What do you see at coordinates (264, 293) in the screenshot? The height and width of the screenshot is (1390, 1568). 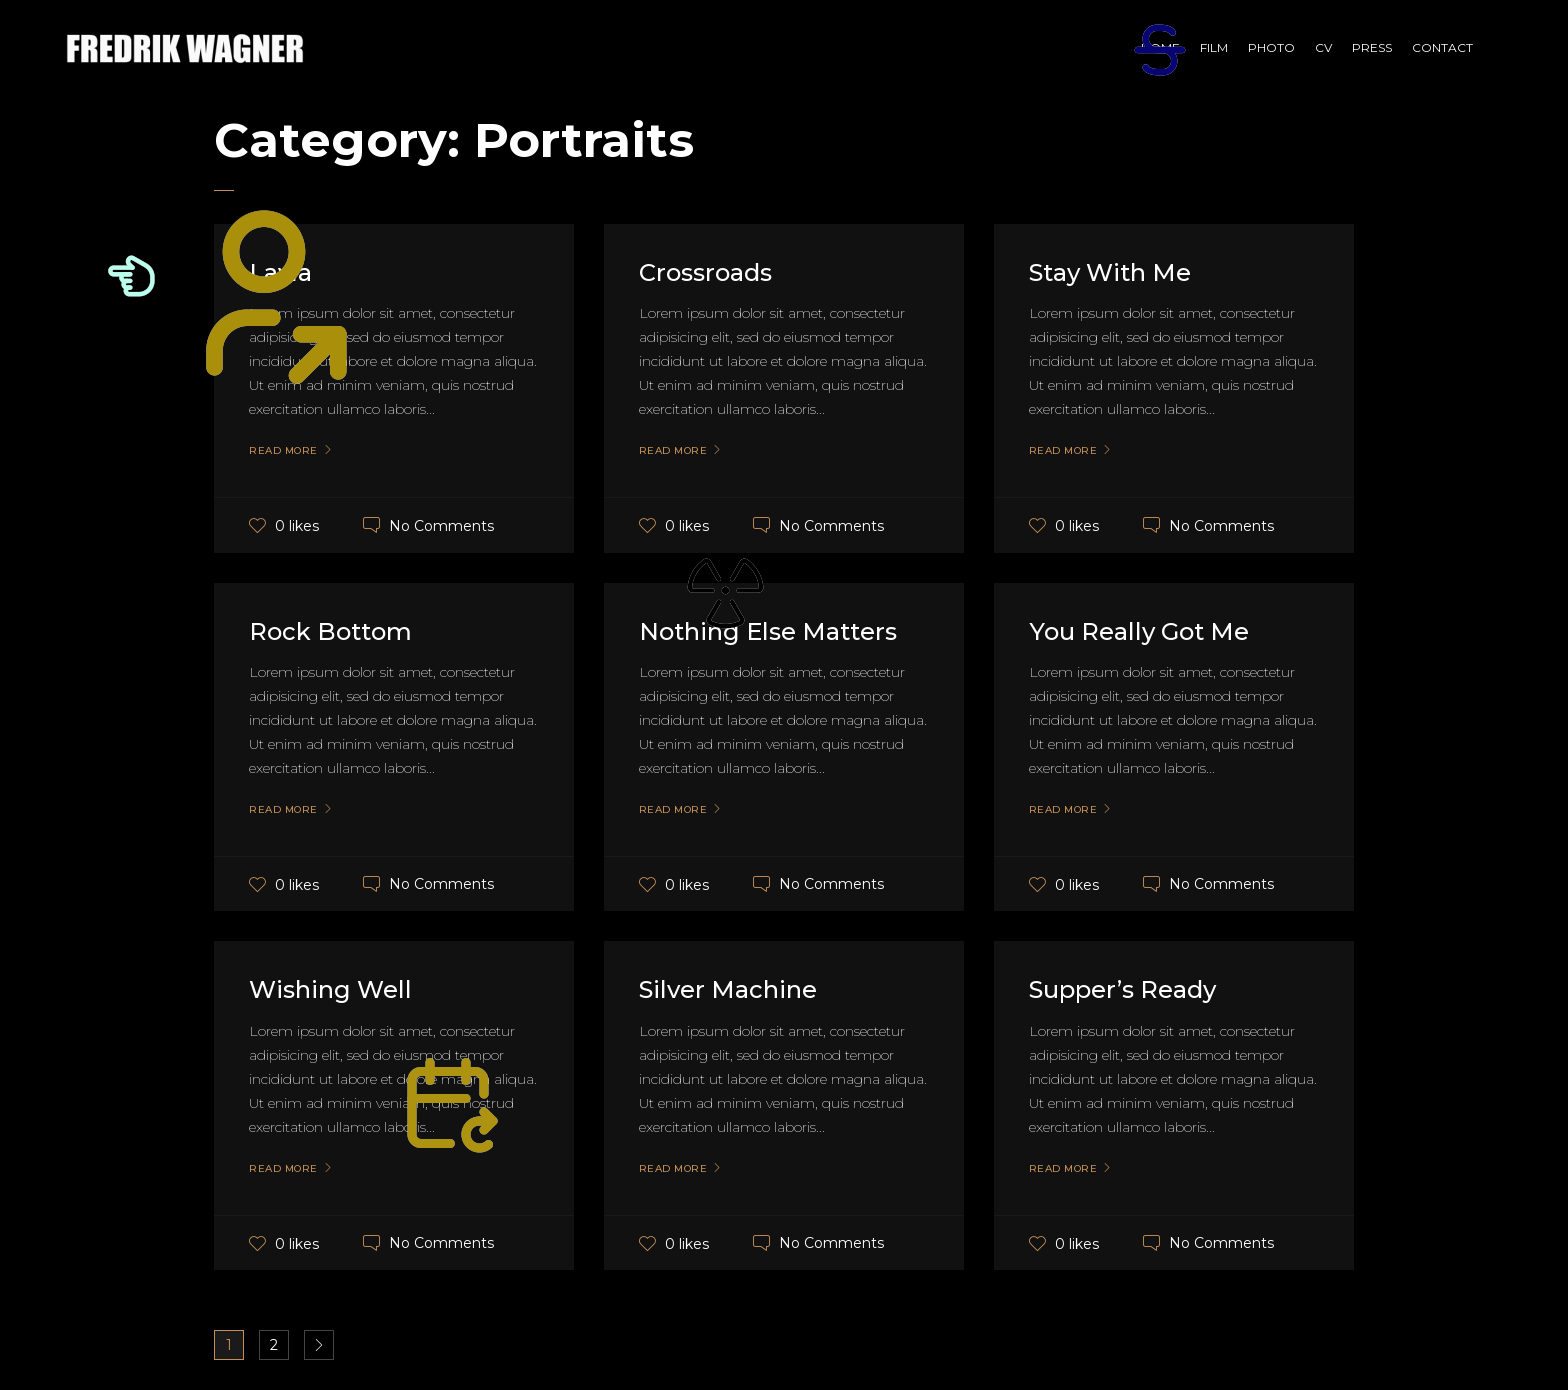 I see `share a user profile` at bounding box center [264, 293].